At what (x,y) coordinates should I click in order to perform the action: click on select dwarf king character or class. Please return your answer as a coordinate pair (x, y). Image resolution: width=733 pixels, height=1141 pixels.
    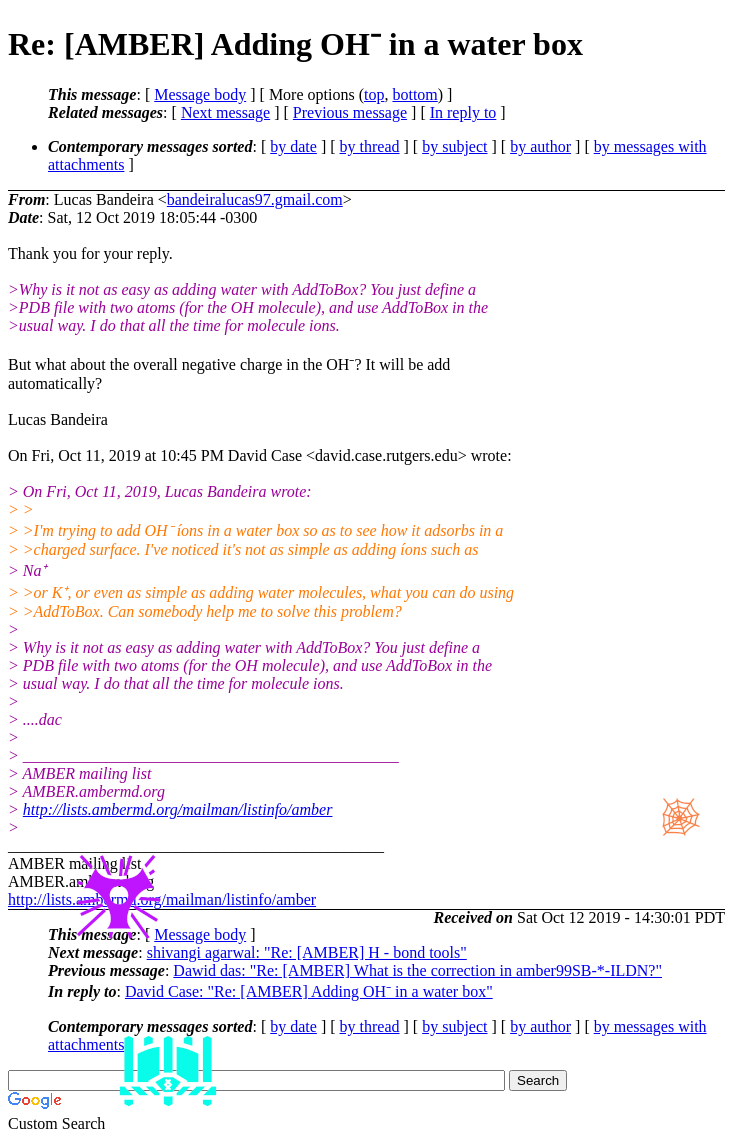
    Looking at the image, I should click on (168, 1069).